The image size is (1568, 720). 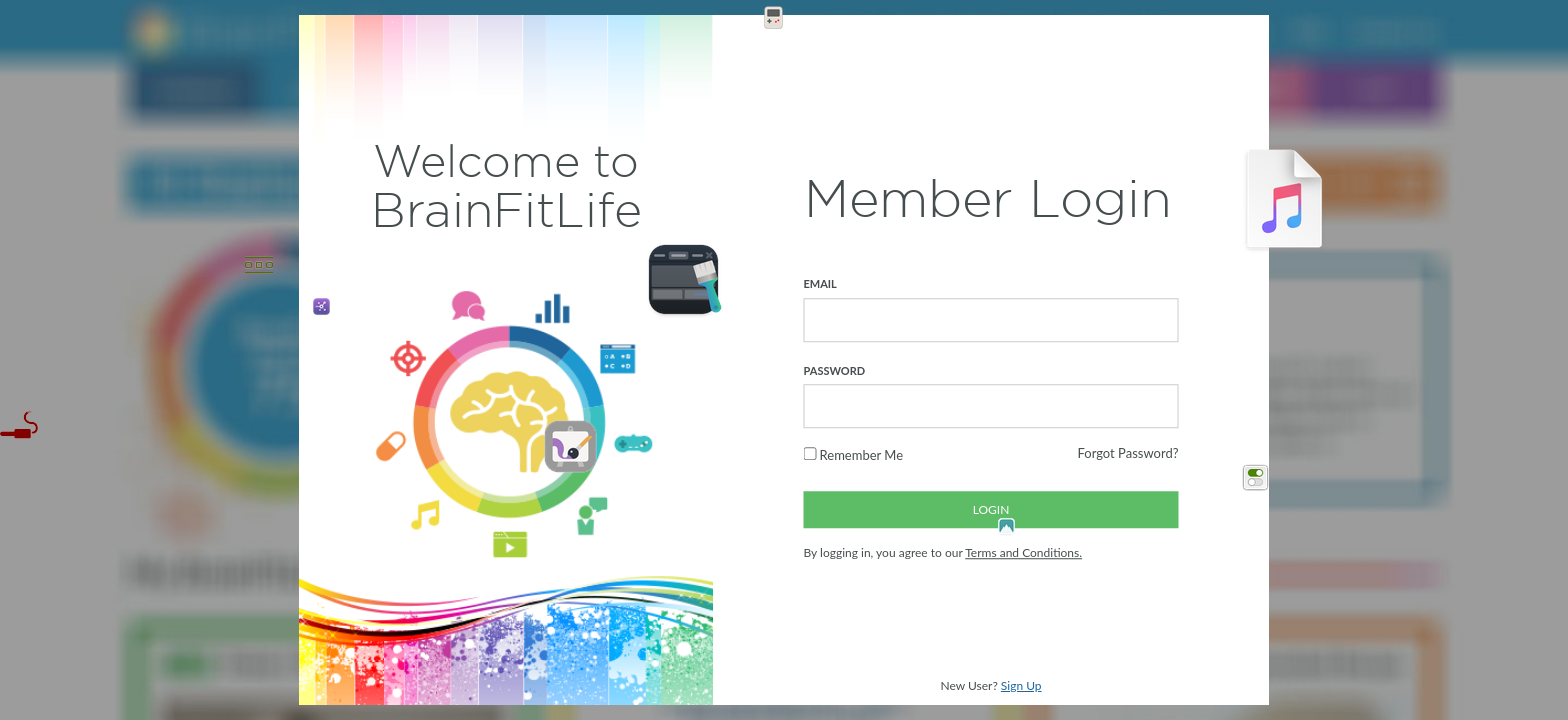 I want to click on audio output via headphones, so click(x=19, y=429).